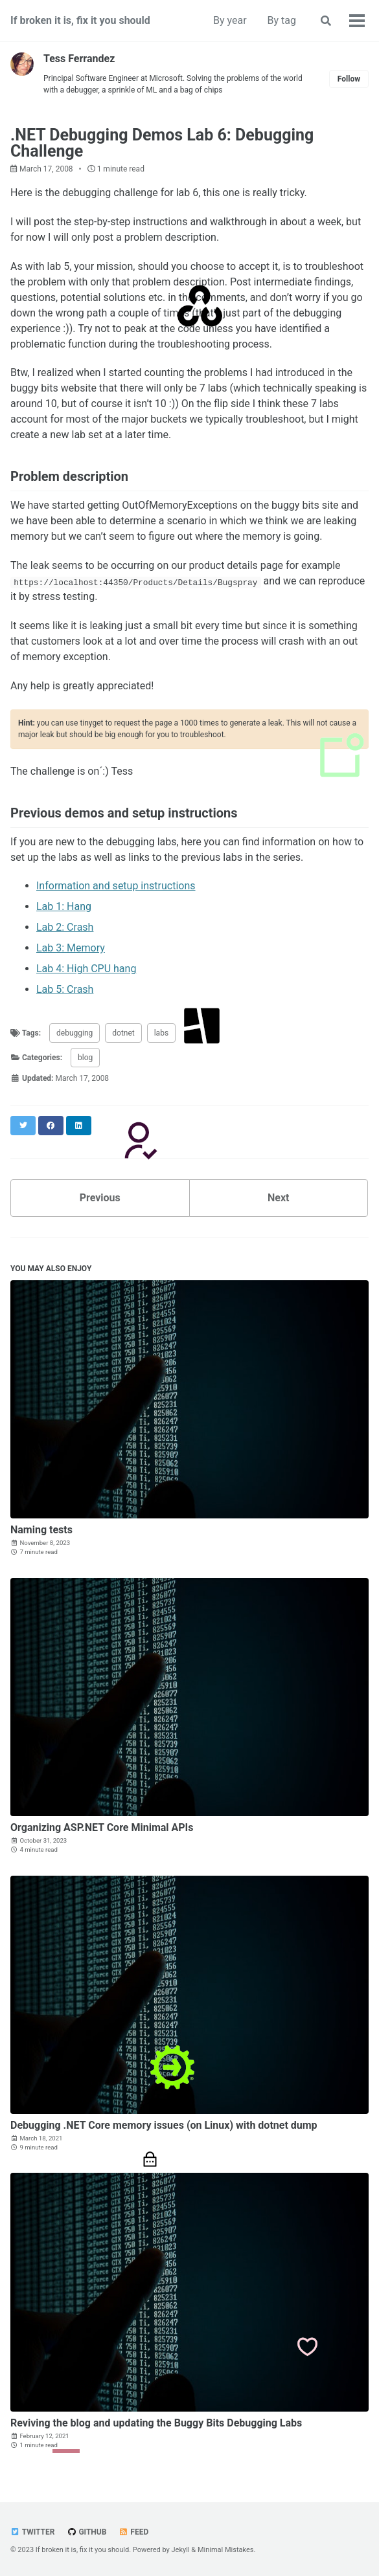  What do you see at coordinates (139, 1141) in the screenshot?
I see `follow a user or add to your network` at bounding box center [139, 1141].